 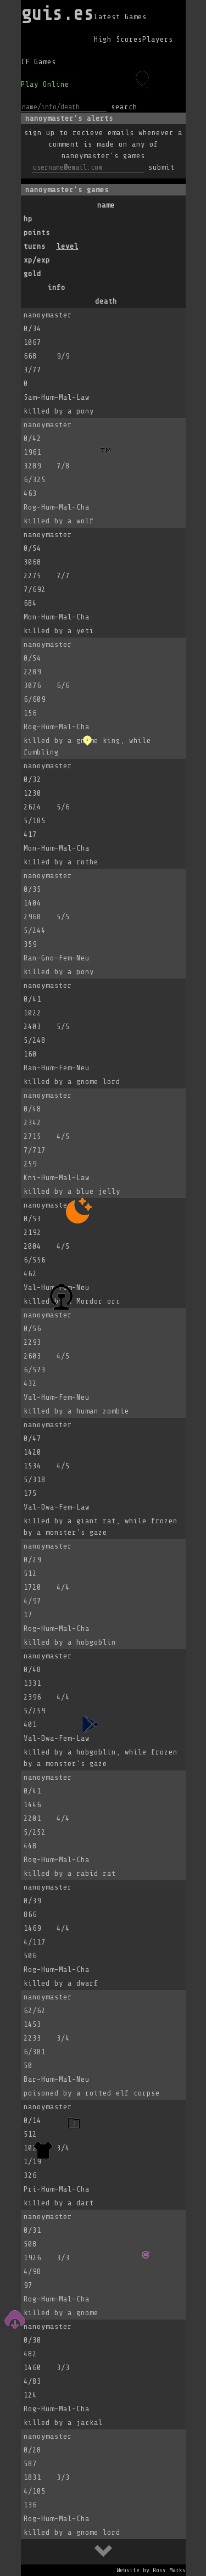 I want to click on open the google play store, so click(x=90, y=1724).